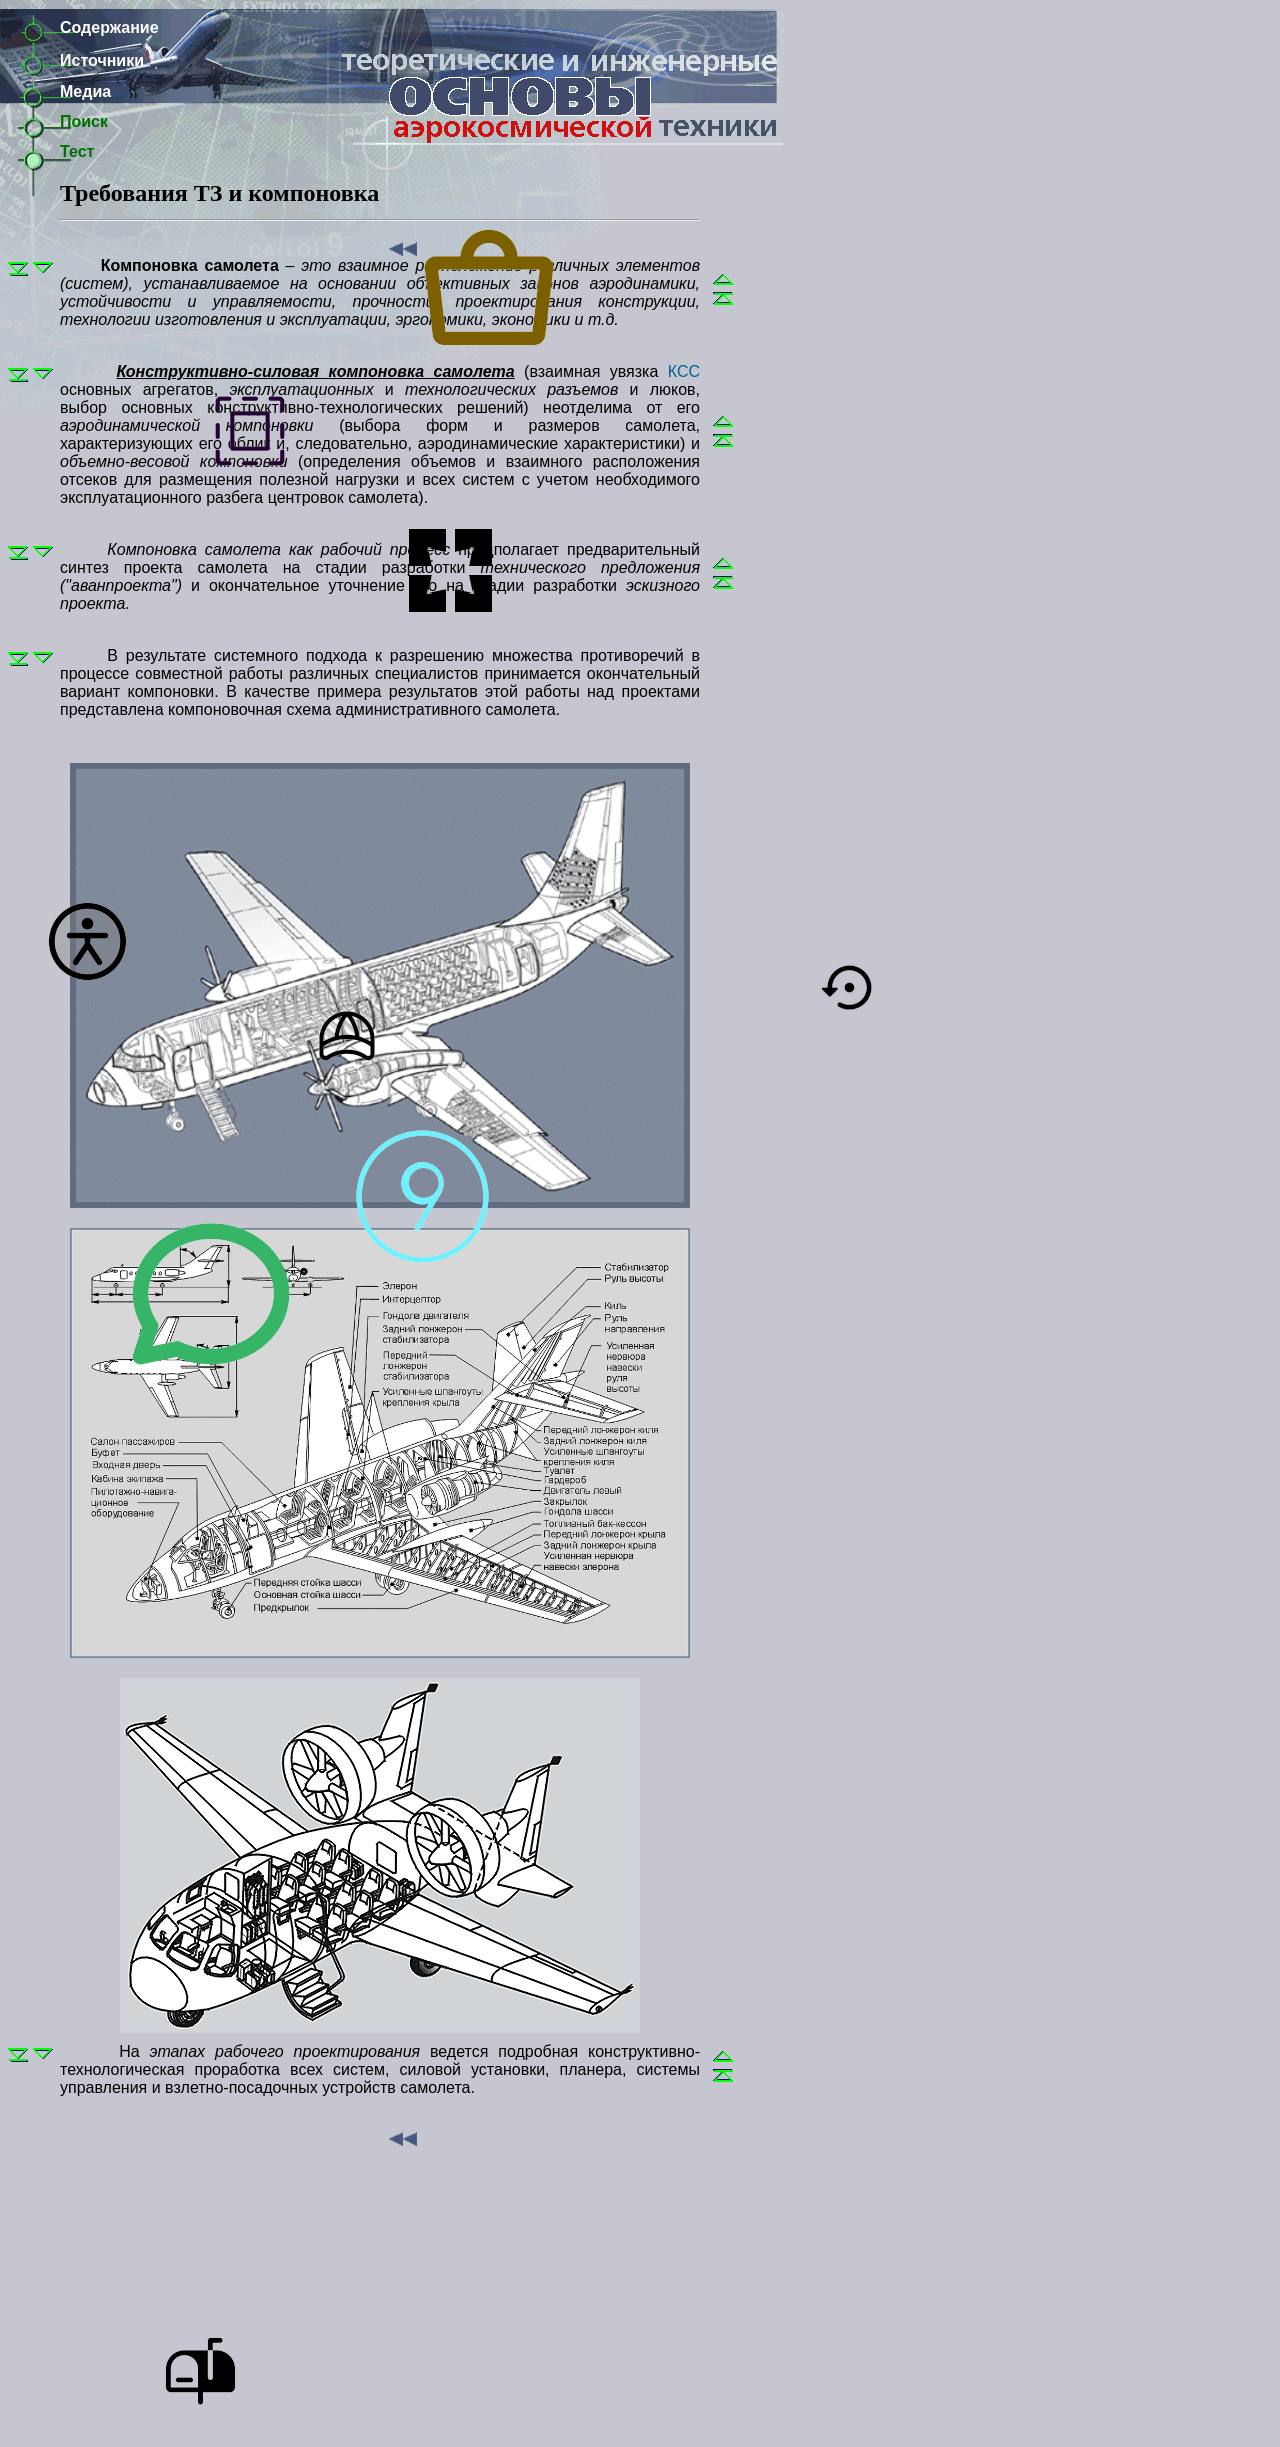  What do you see at coordinates (849, 987) in the screenshot?
I see `restore settings to a previous backup` at bounding box center [849, 987].